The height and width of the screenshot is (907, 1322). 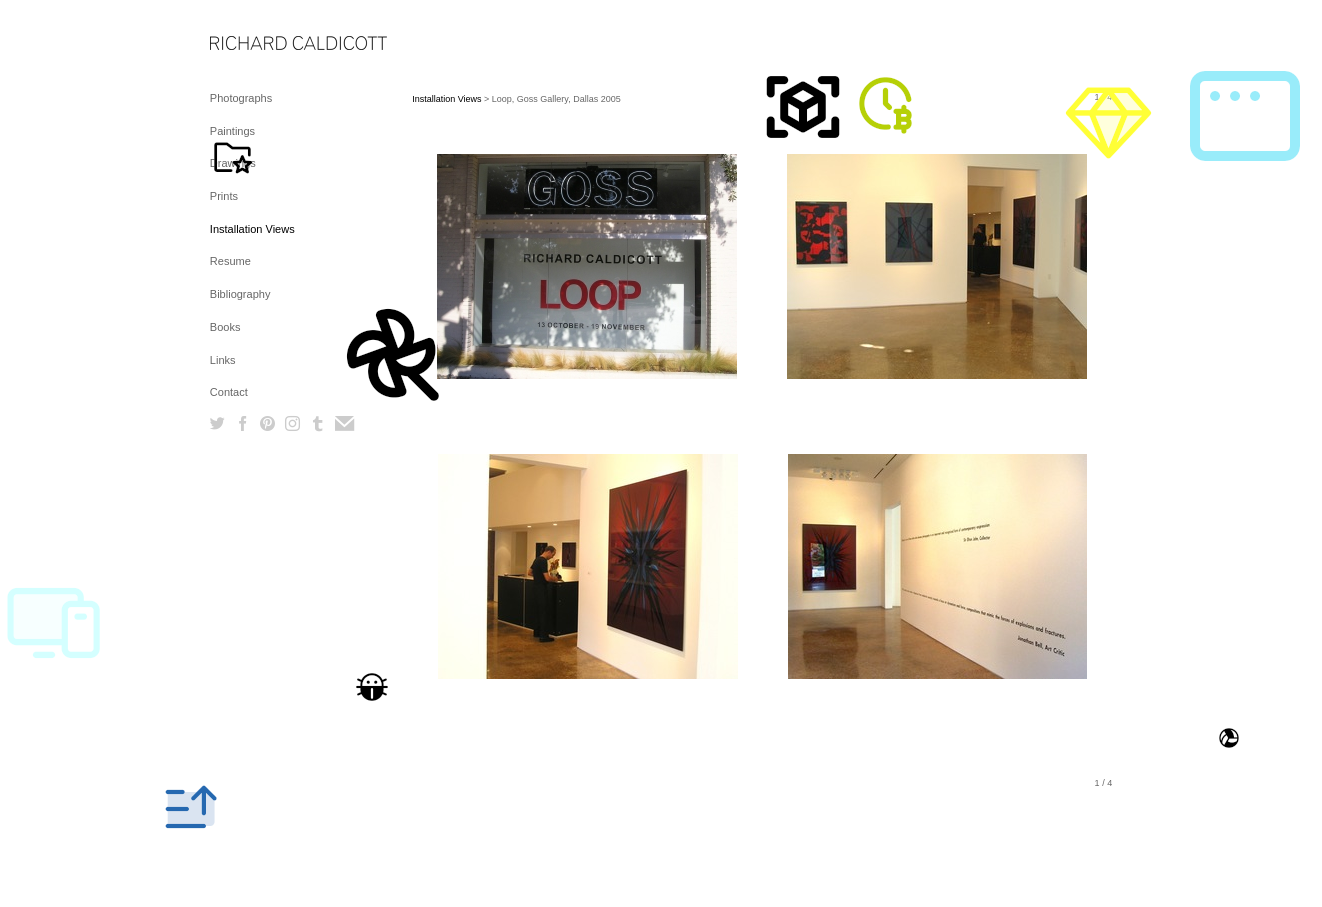 I want to click on open sketch app, so click(x=1108, y=121).